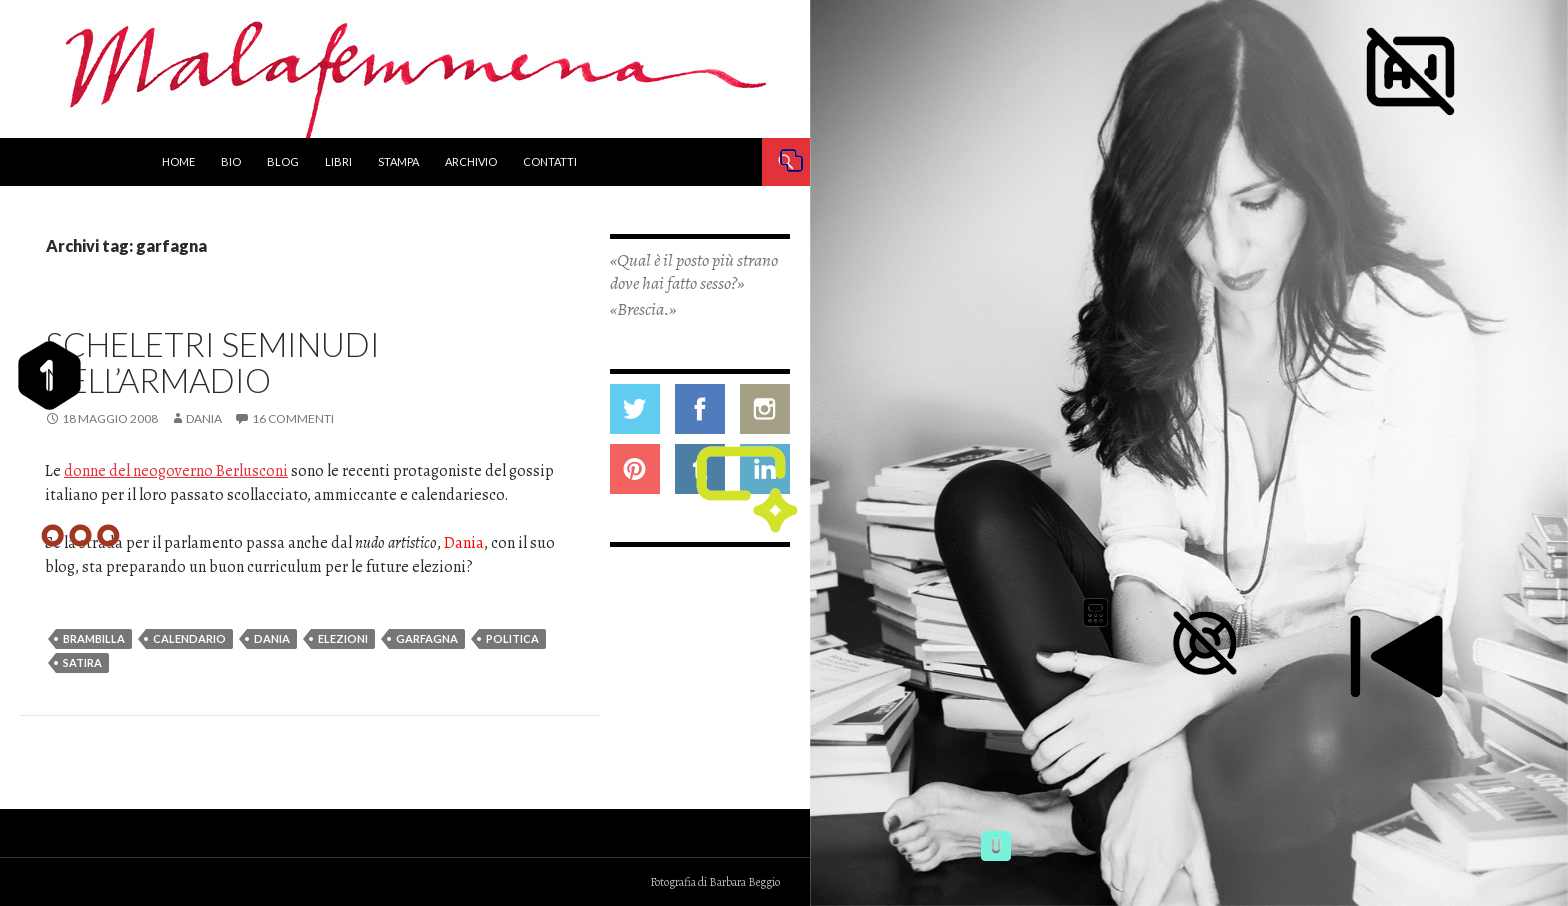 The image size is (1568, 906). Describe the element at coordinates (1095, 612) in the screenshot. I see `open the calculator app` at that location.